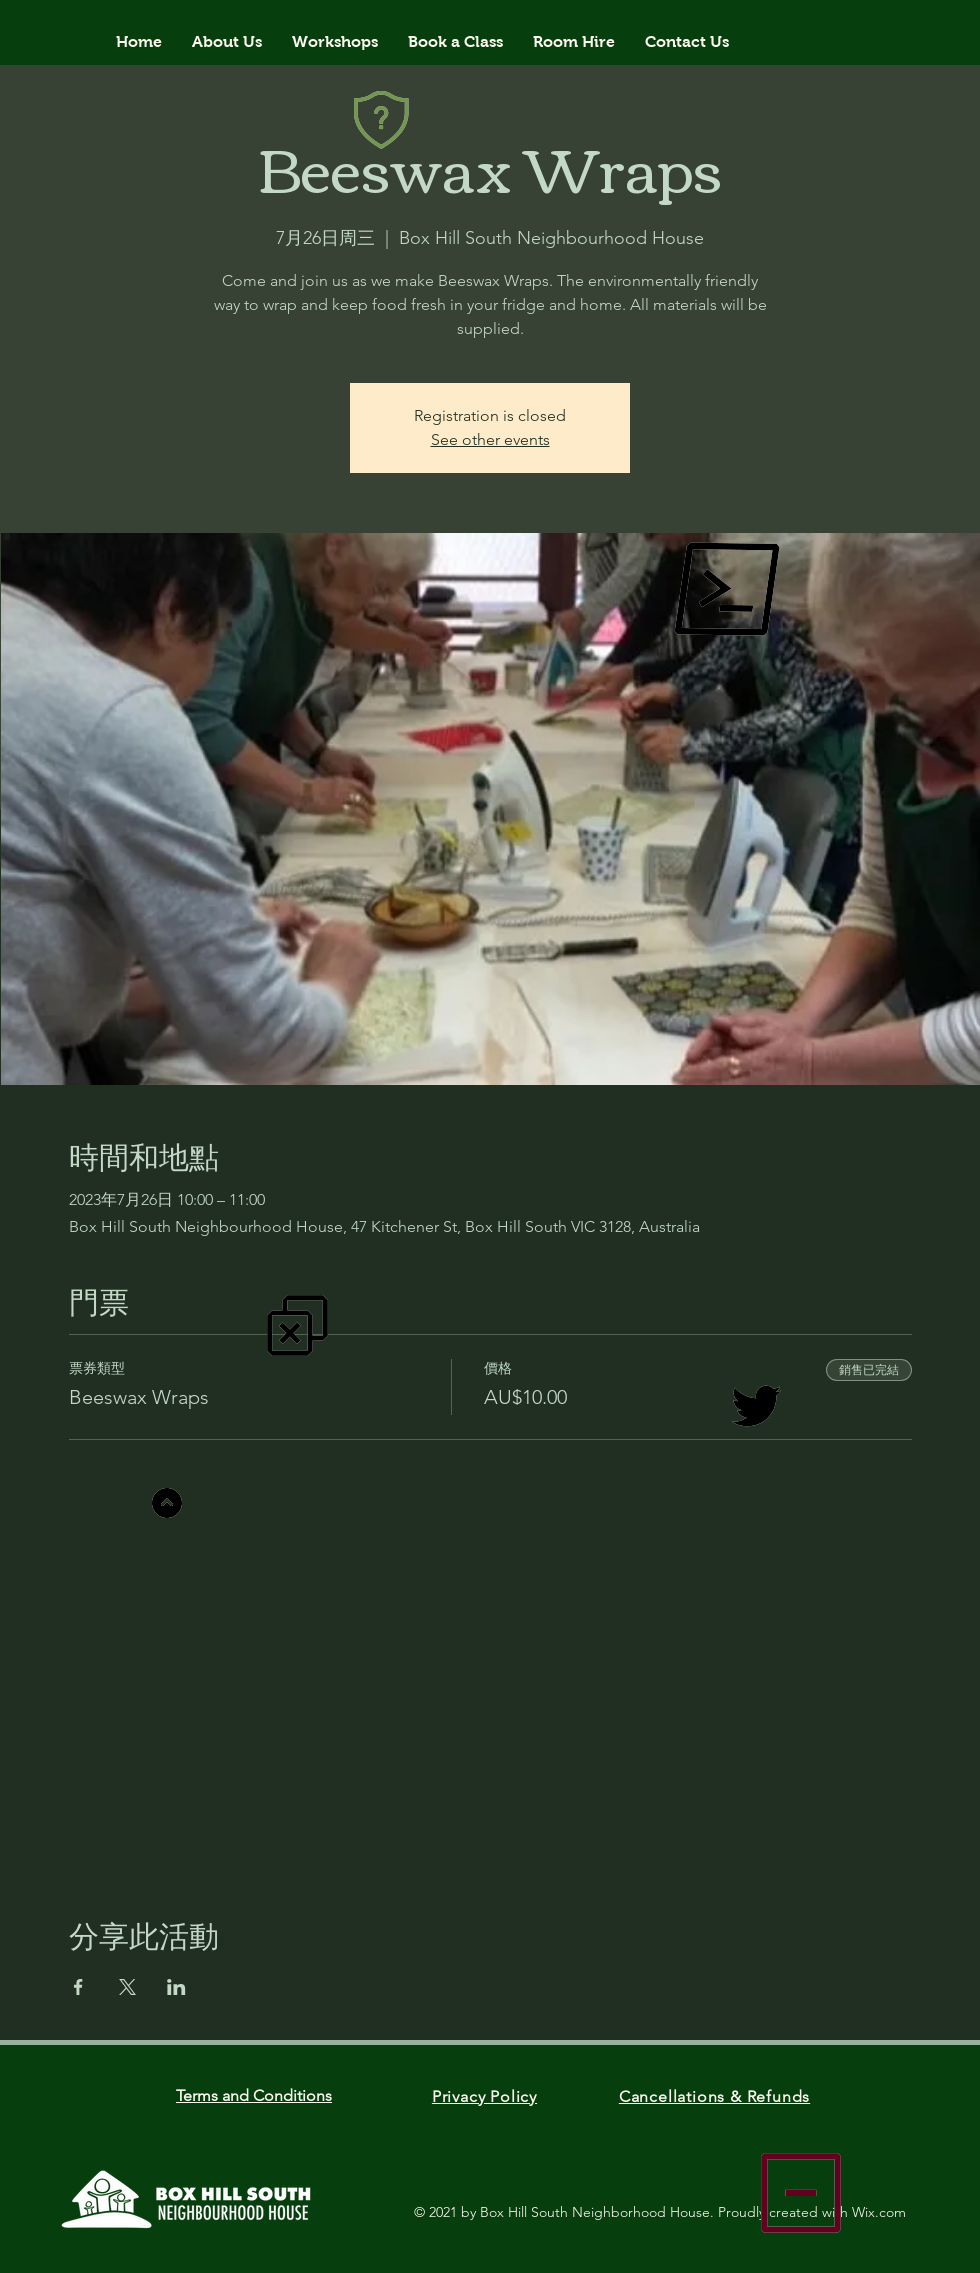 The image size is (980, 2273). Describe the element at coordinates (381, 120) in the screenshot. I see `unknown or unverified workspace security status` at that location.